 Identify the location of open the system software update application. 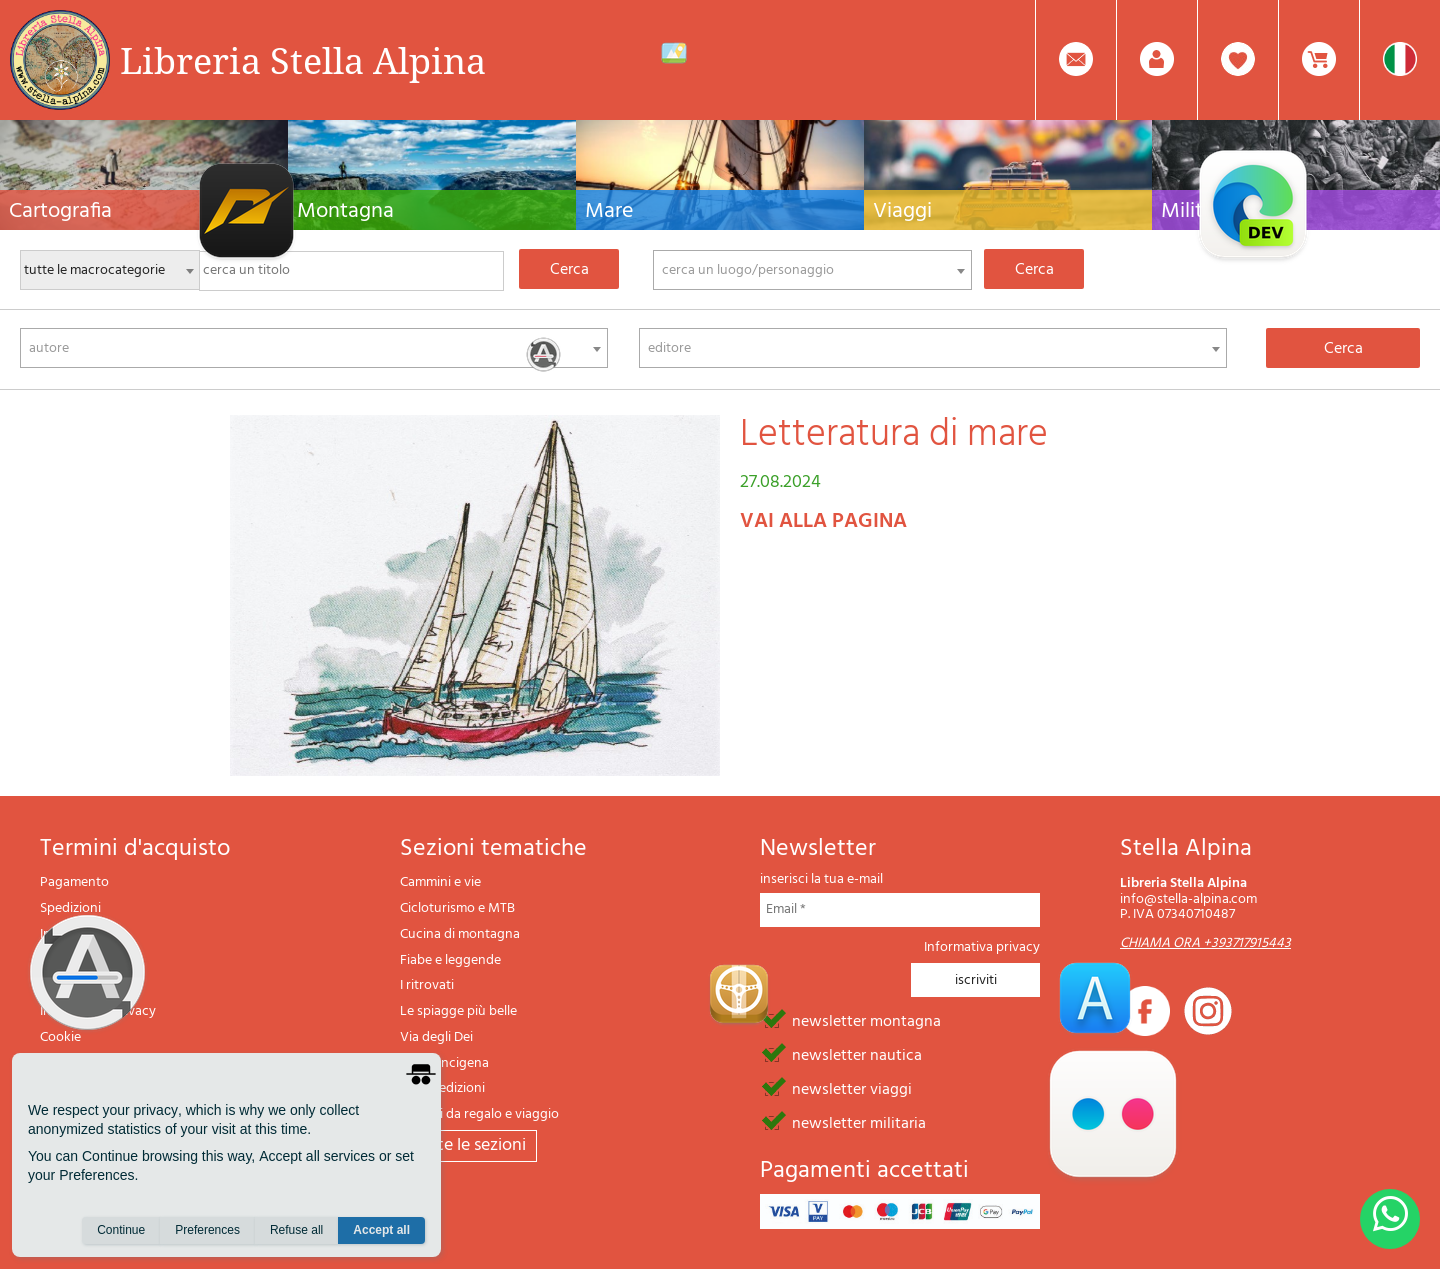
(543, 354).